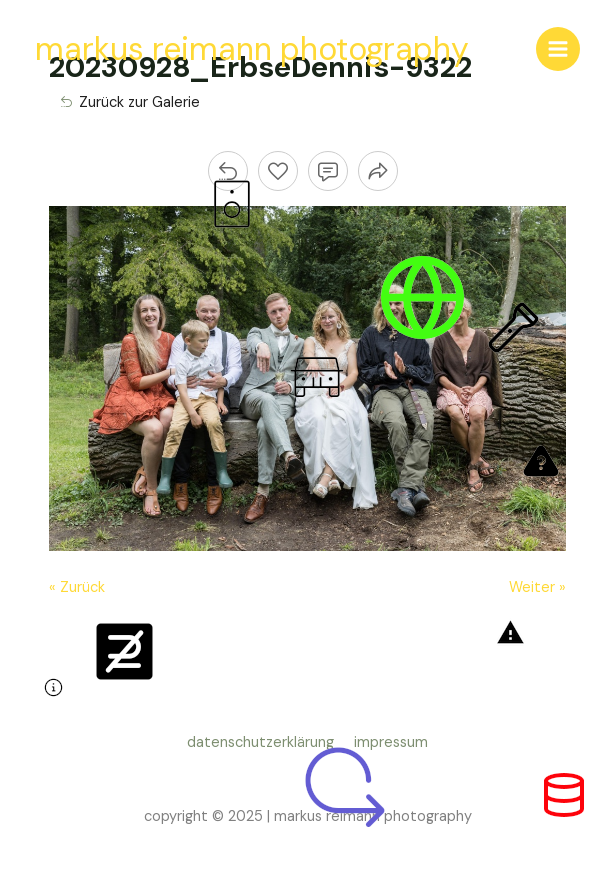  Describe the element at coordinates (564, 795) in the screenshot. I see `access database management` at that location.